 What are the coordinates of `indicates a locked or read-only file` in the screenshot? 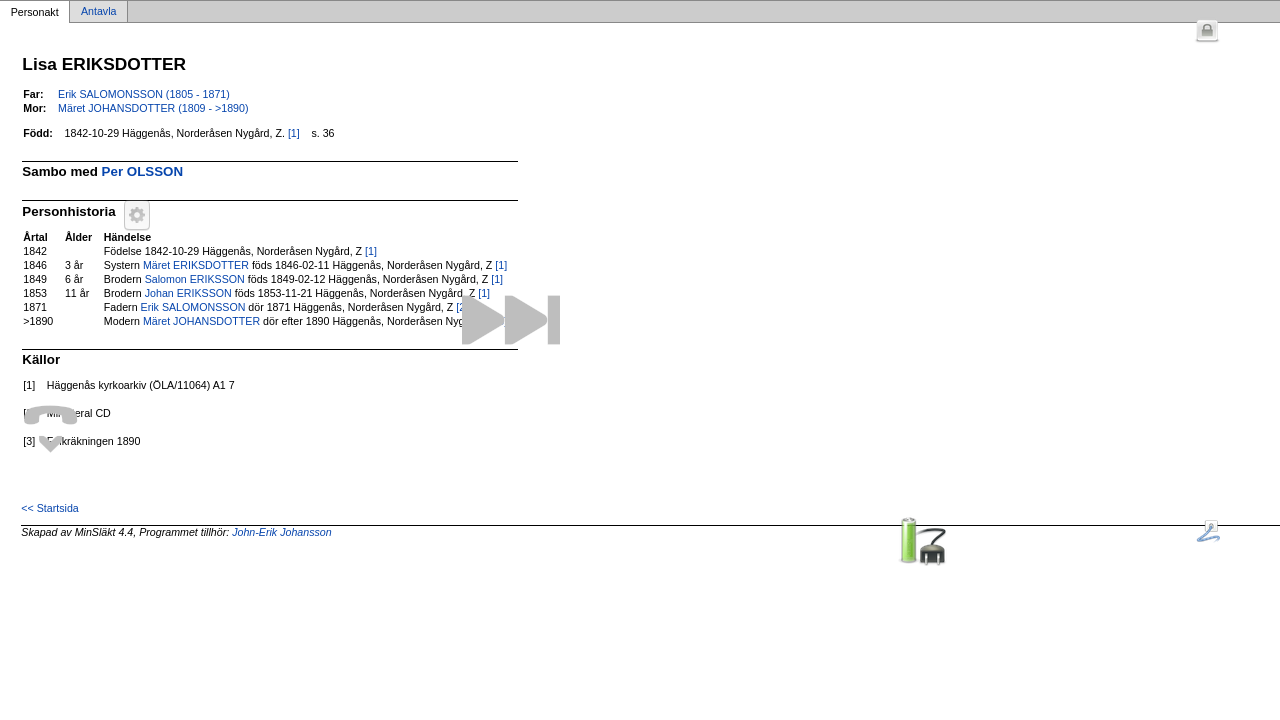 It's located at (1207, 31).